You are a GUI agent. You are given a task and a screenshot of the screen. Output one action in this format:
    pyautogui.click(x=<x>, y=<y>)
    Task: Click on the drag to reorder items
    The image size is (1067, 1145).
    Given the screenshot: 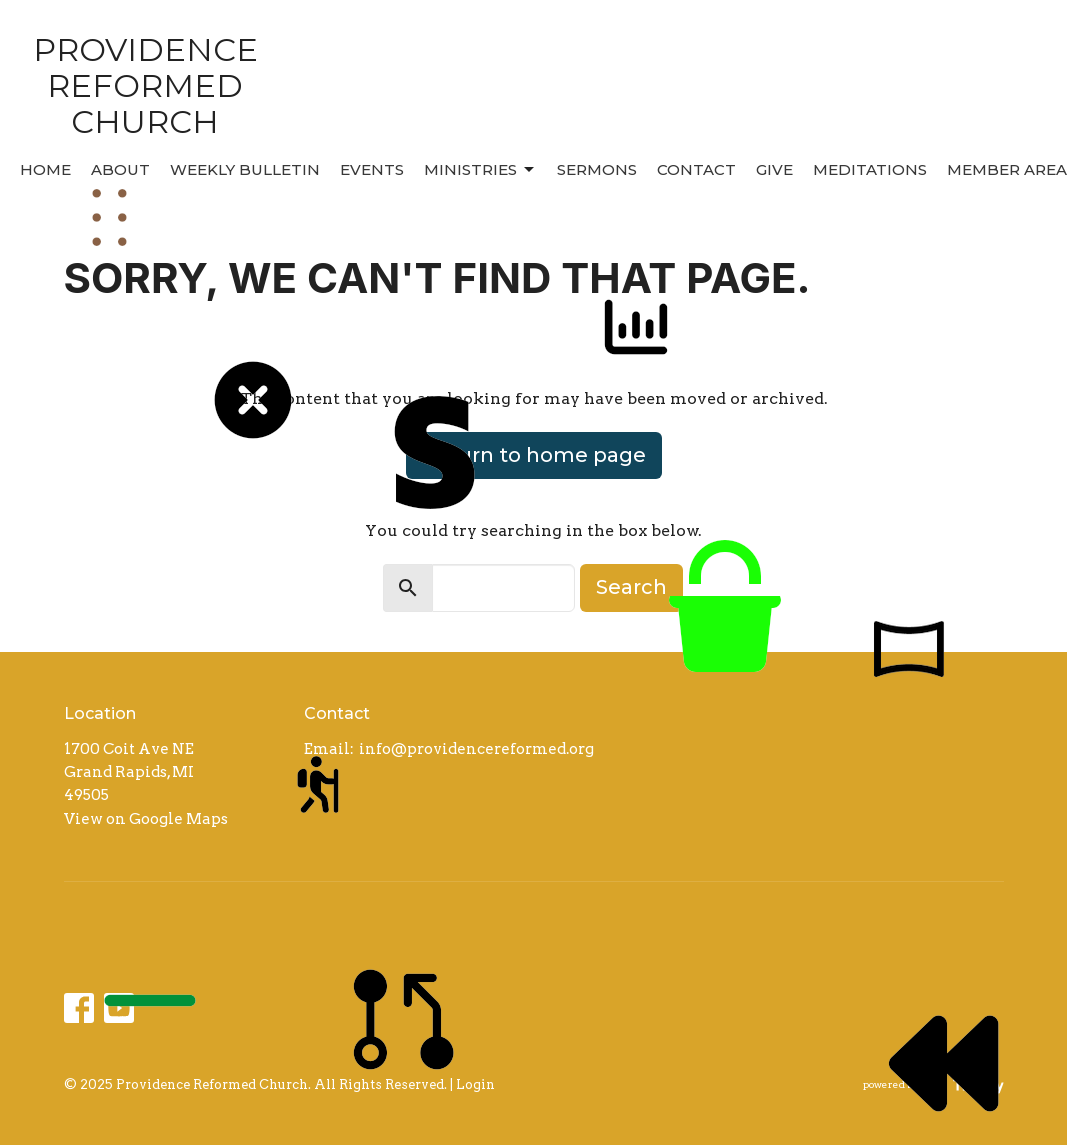 What is the action you would take?
    pyautogui.click(x=109, y=217)
    